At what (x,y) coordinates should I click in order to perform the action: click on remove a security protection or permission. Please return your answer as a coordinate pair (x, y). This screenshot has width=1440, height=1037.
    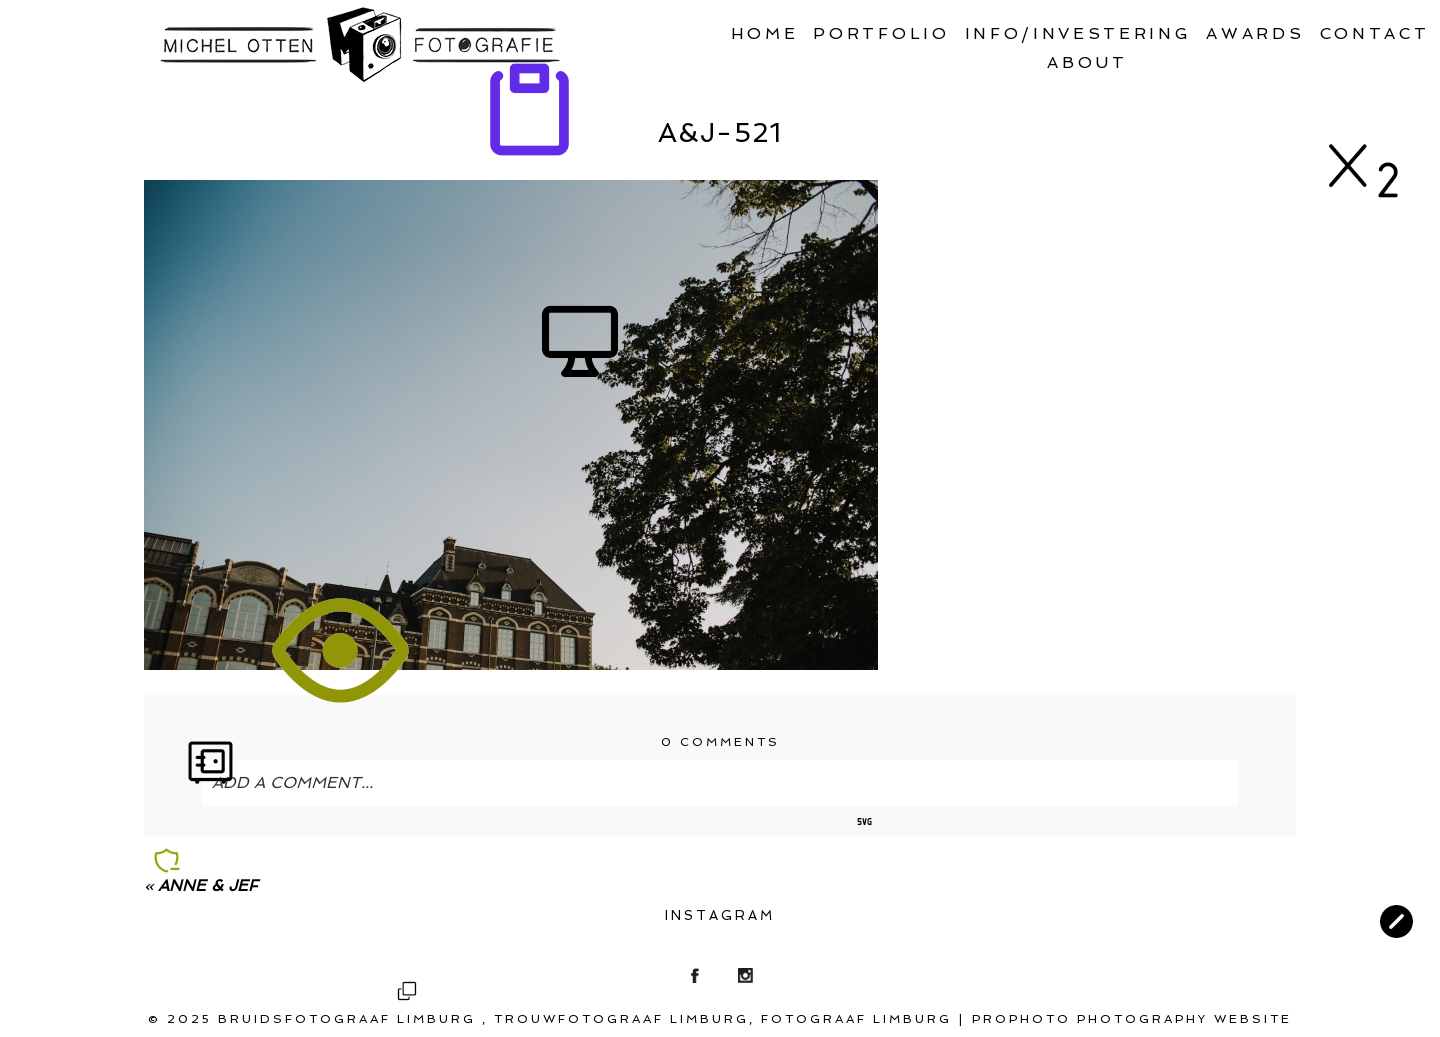
    Looking at the image, I should click on (166, 860).